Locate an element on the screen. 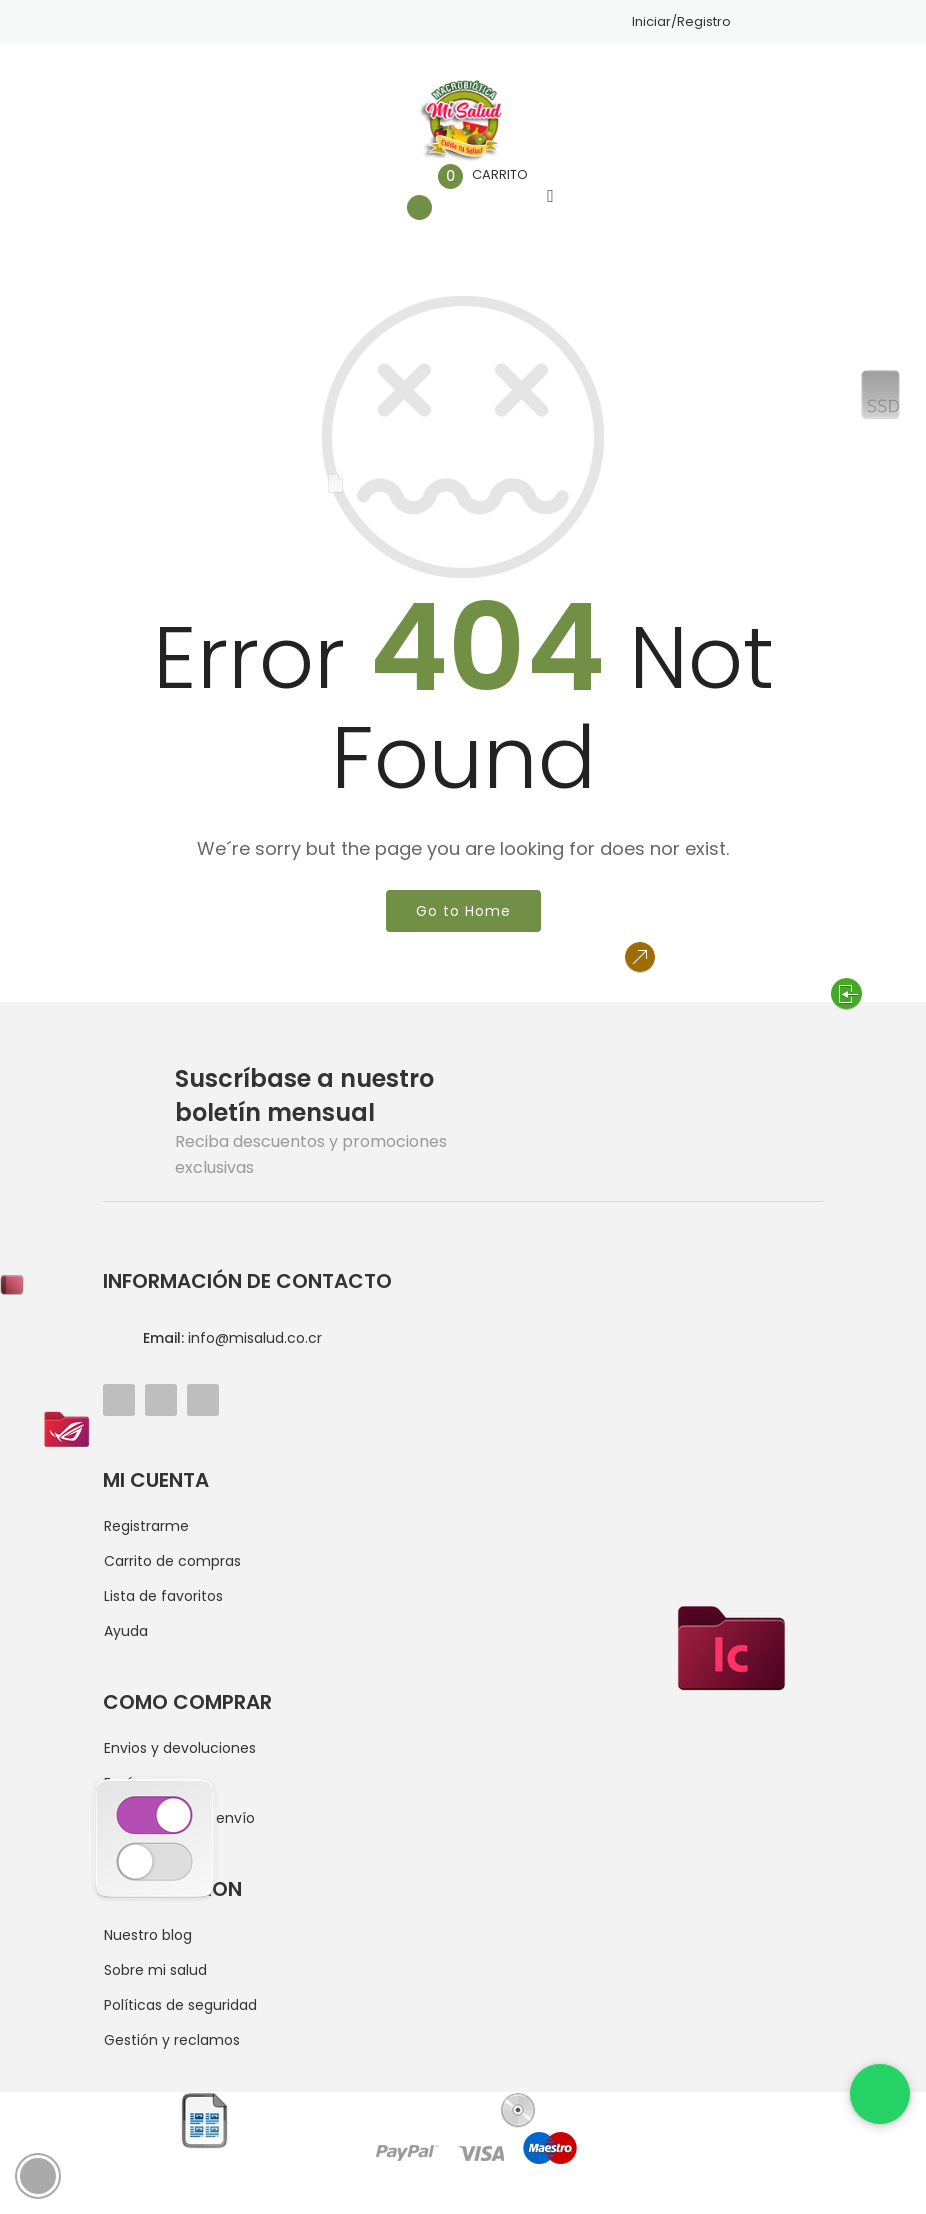  open system settings or preferences is located at coordinates (154, 1838).